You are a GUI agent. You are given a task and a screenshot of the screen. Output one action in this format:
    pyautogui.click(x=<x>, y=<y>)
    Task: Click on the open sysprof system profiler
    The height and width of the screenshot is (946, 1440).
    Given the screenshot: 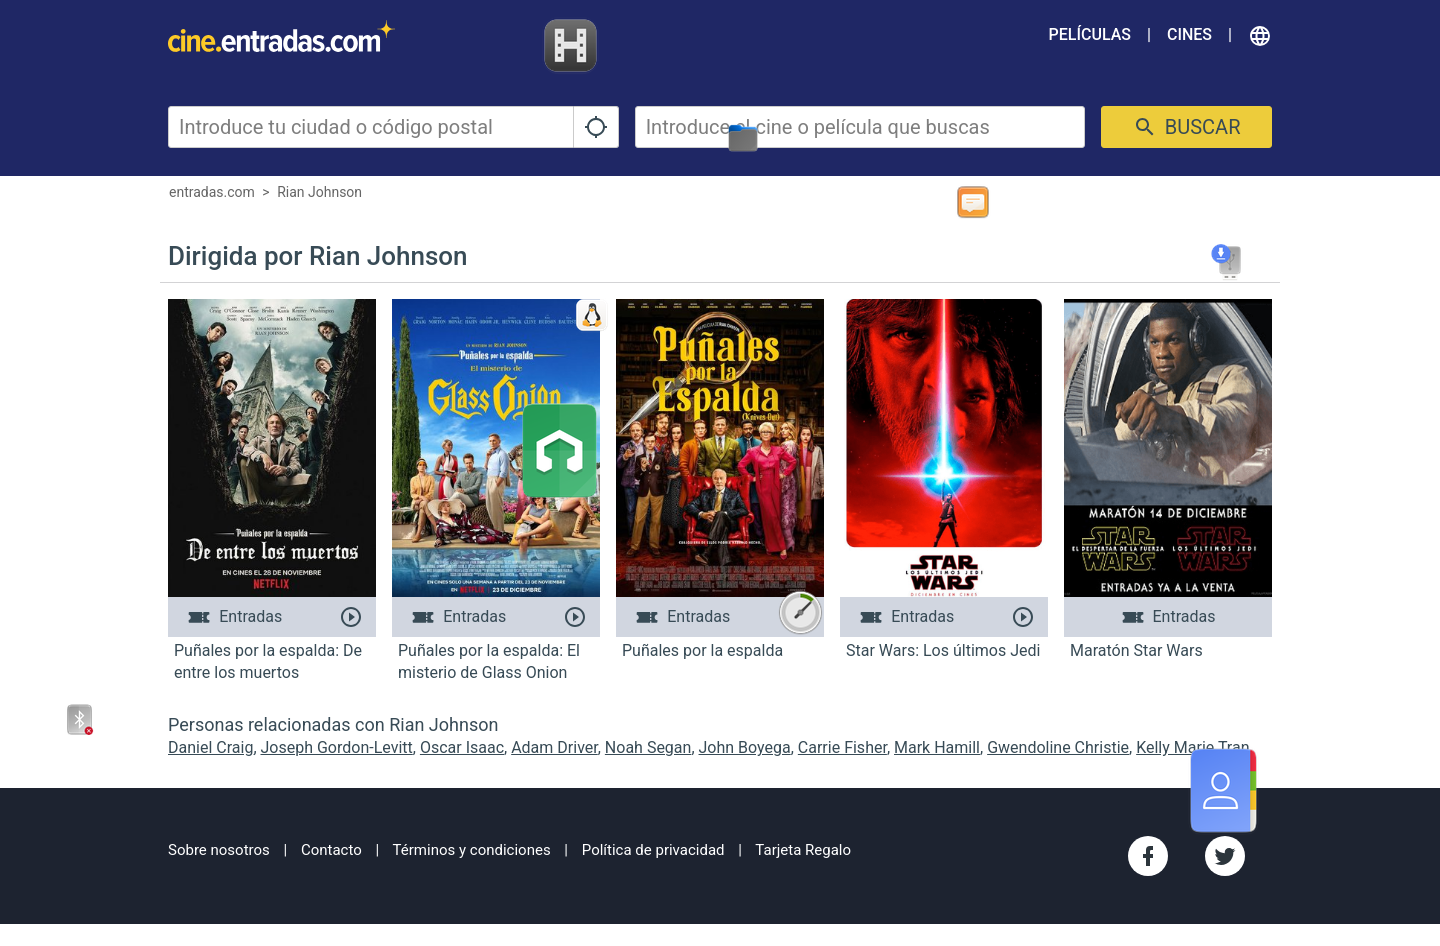 What is the action you would take?
    pyautogui.click(x=800, y=612)
    